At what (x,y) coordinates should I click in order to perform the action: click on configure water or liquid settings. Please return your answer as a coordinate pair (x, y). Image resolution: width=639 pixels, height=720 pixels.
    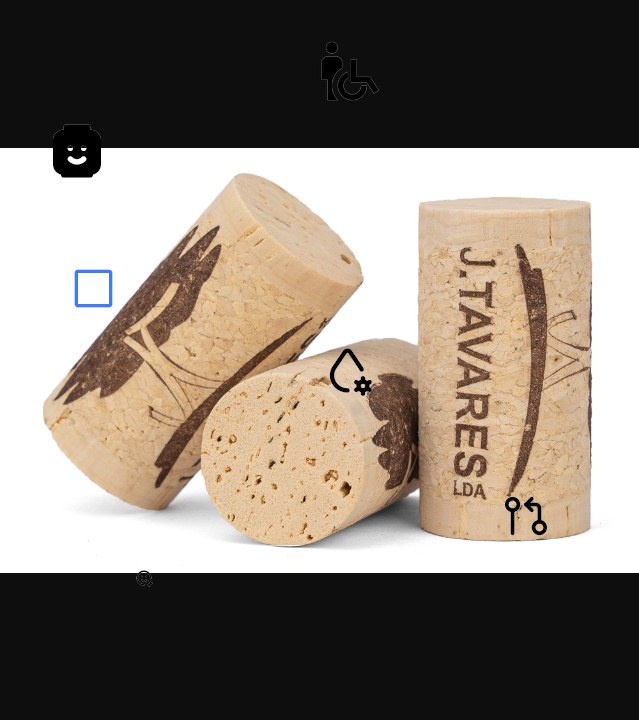
    Looking at the image, I should click on (347, 370).